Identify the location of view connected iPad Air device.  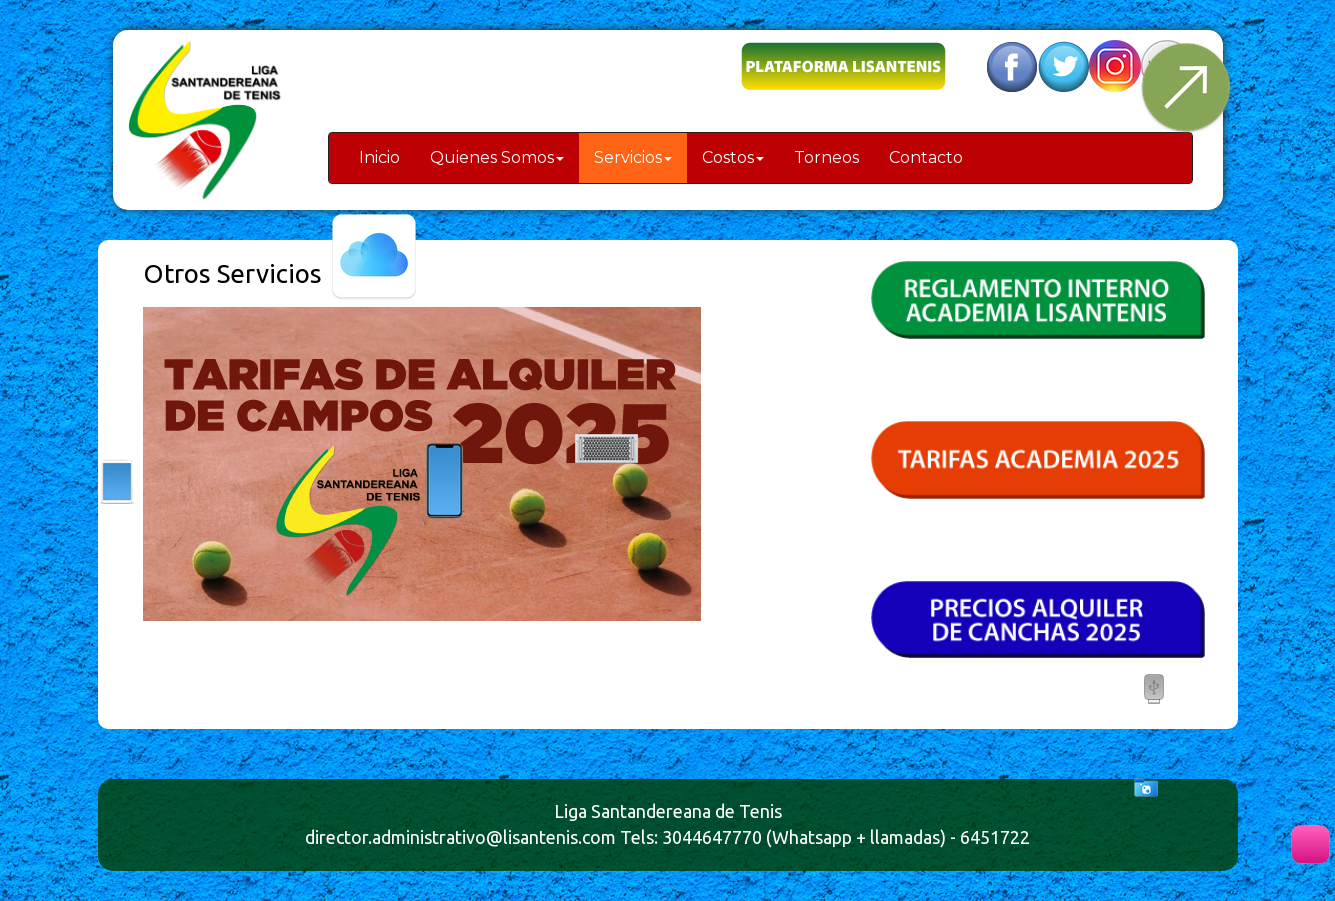
(117, 482).